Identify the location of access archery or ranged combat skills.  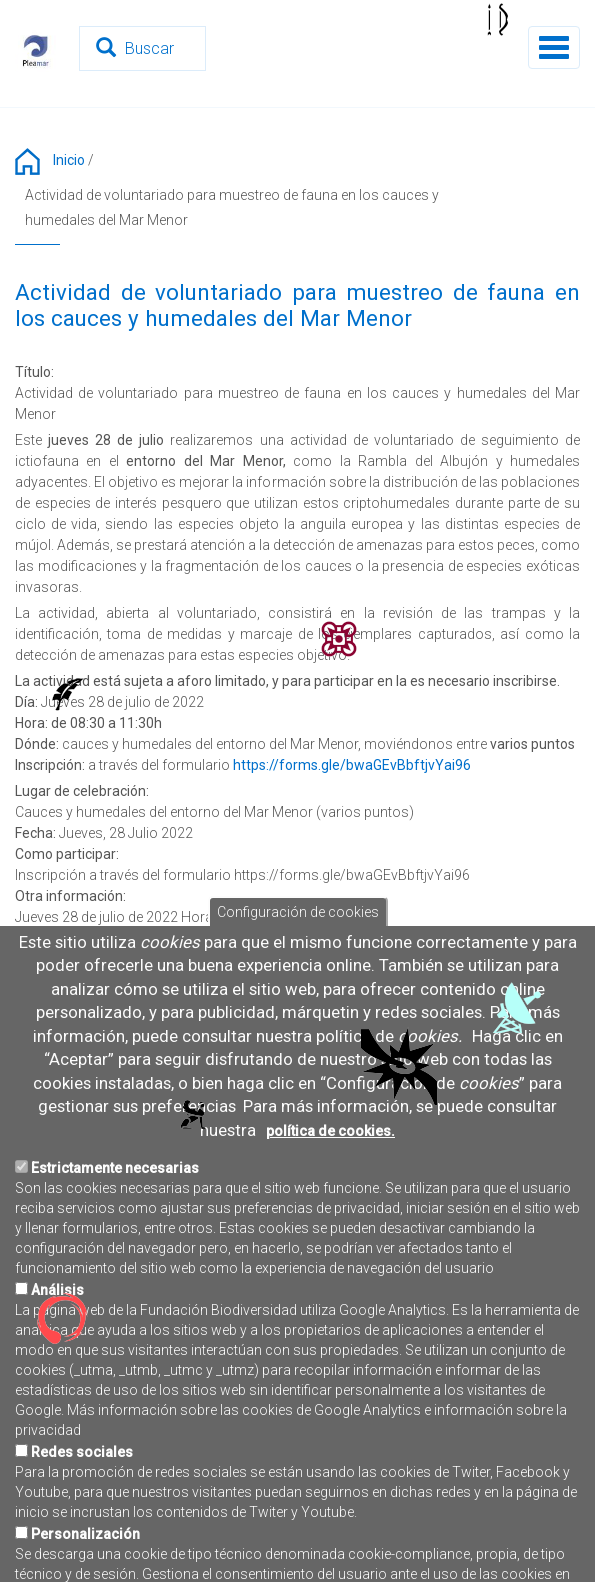
(496, 19).